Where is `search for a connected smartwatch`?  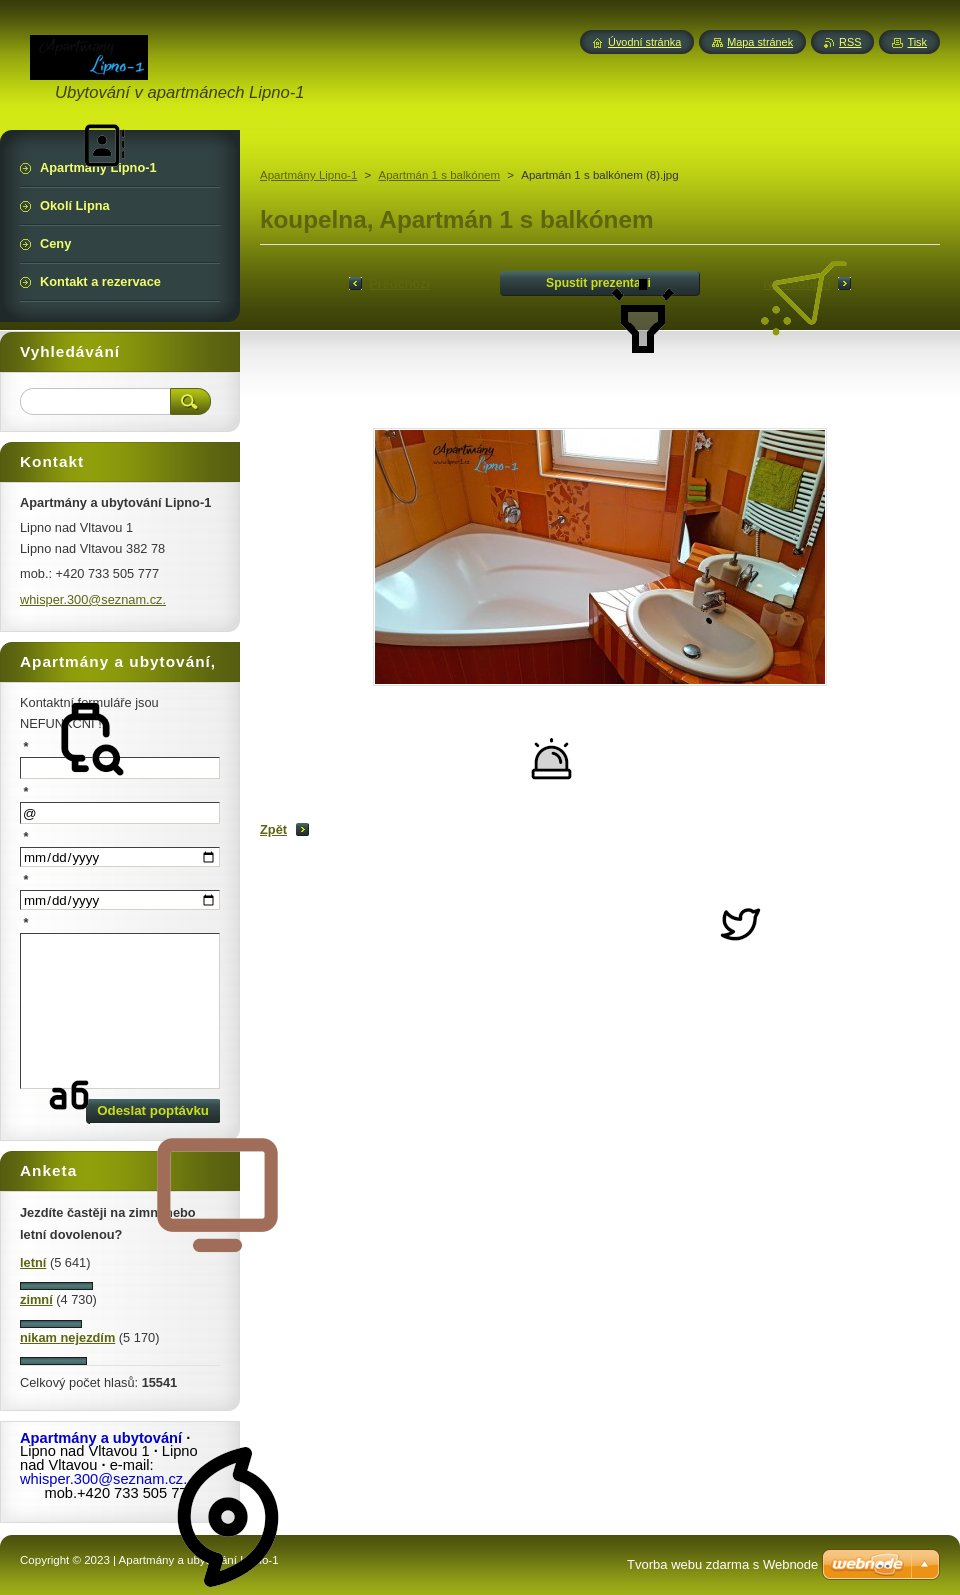 search for a connected smartwatch is located at coordinates (85, 737).